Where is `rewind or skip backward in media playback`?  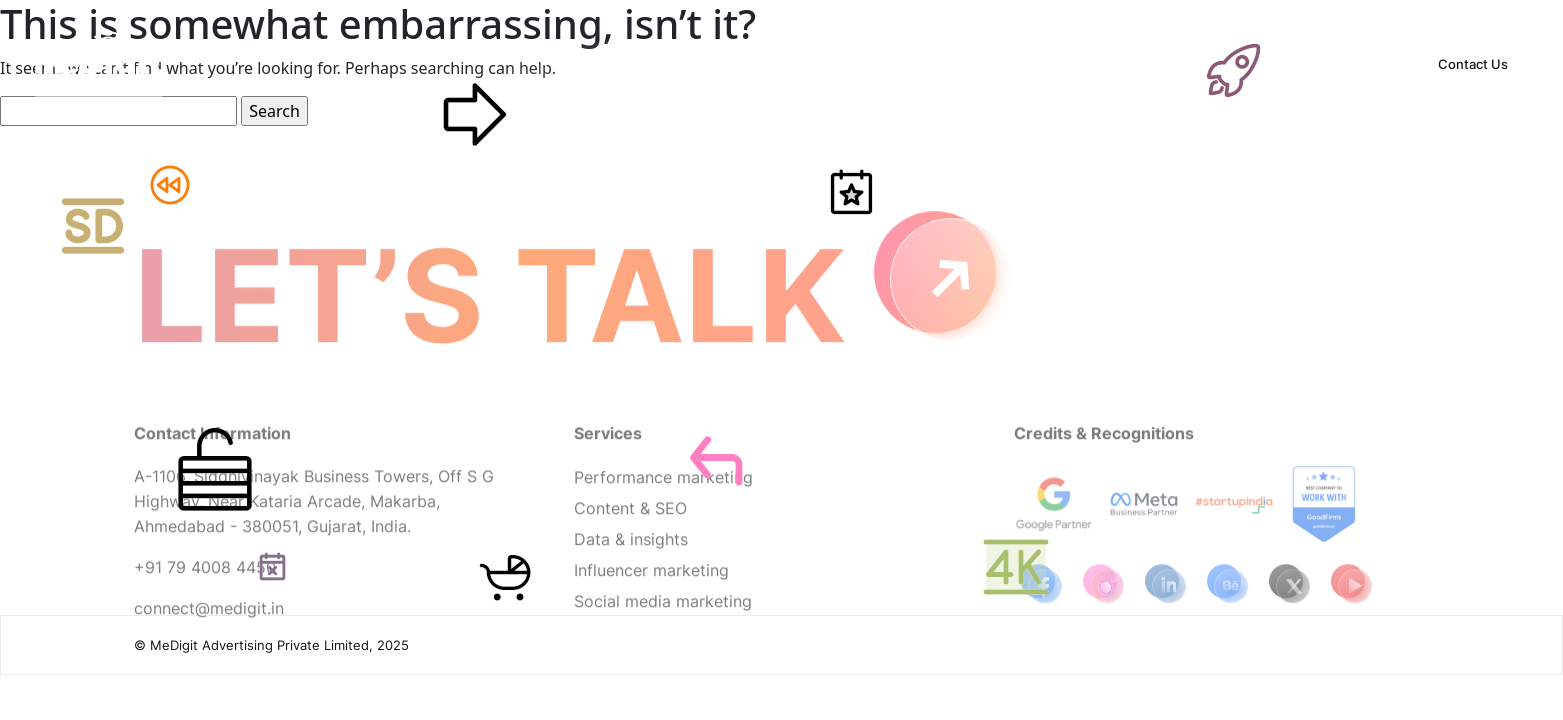 rewind or skip backward in media playback is located at coordinates (170, 185).